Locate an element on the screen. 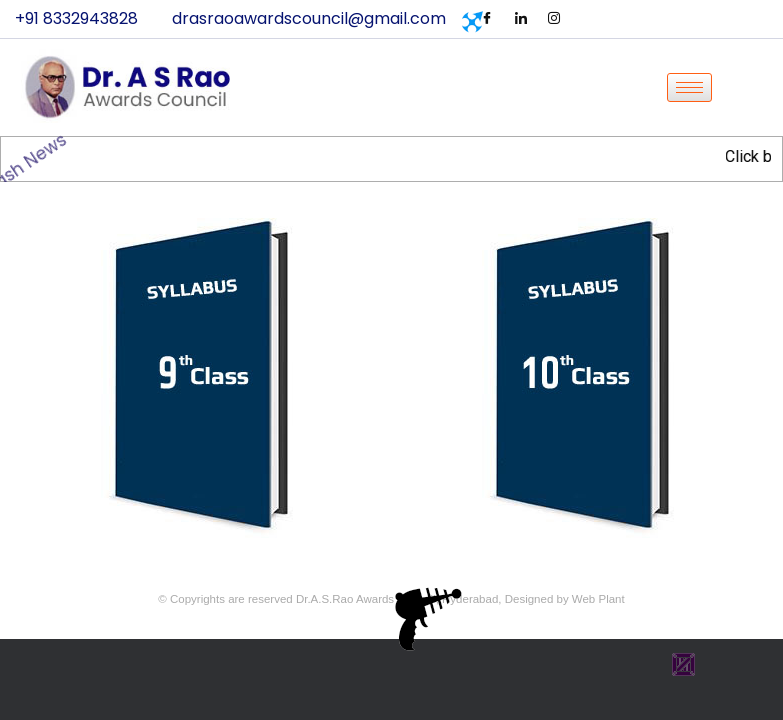 This screenshot has height=720, width=783. open inventory or storage is located at coordinates (683, 664).